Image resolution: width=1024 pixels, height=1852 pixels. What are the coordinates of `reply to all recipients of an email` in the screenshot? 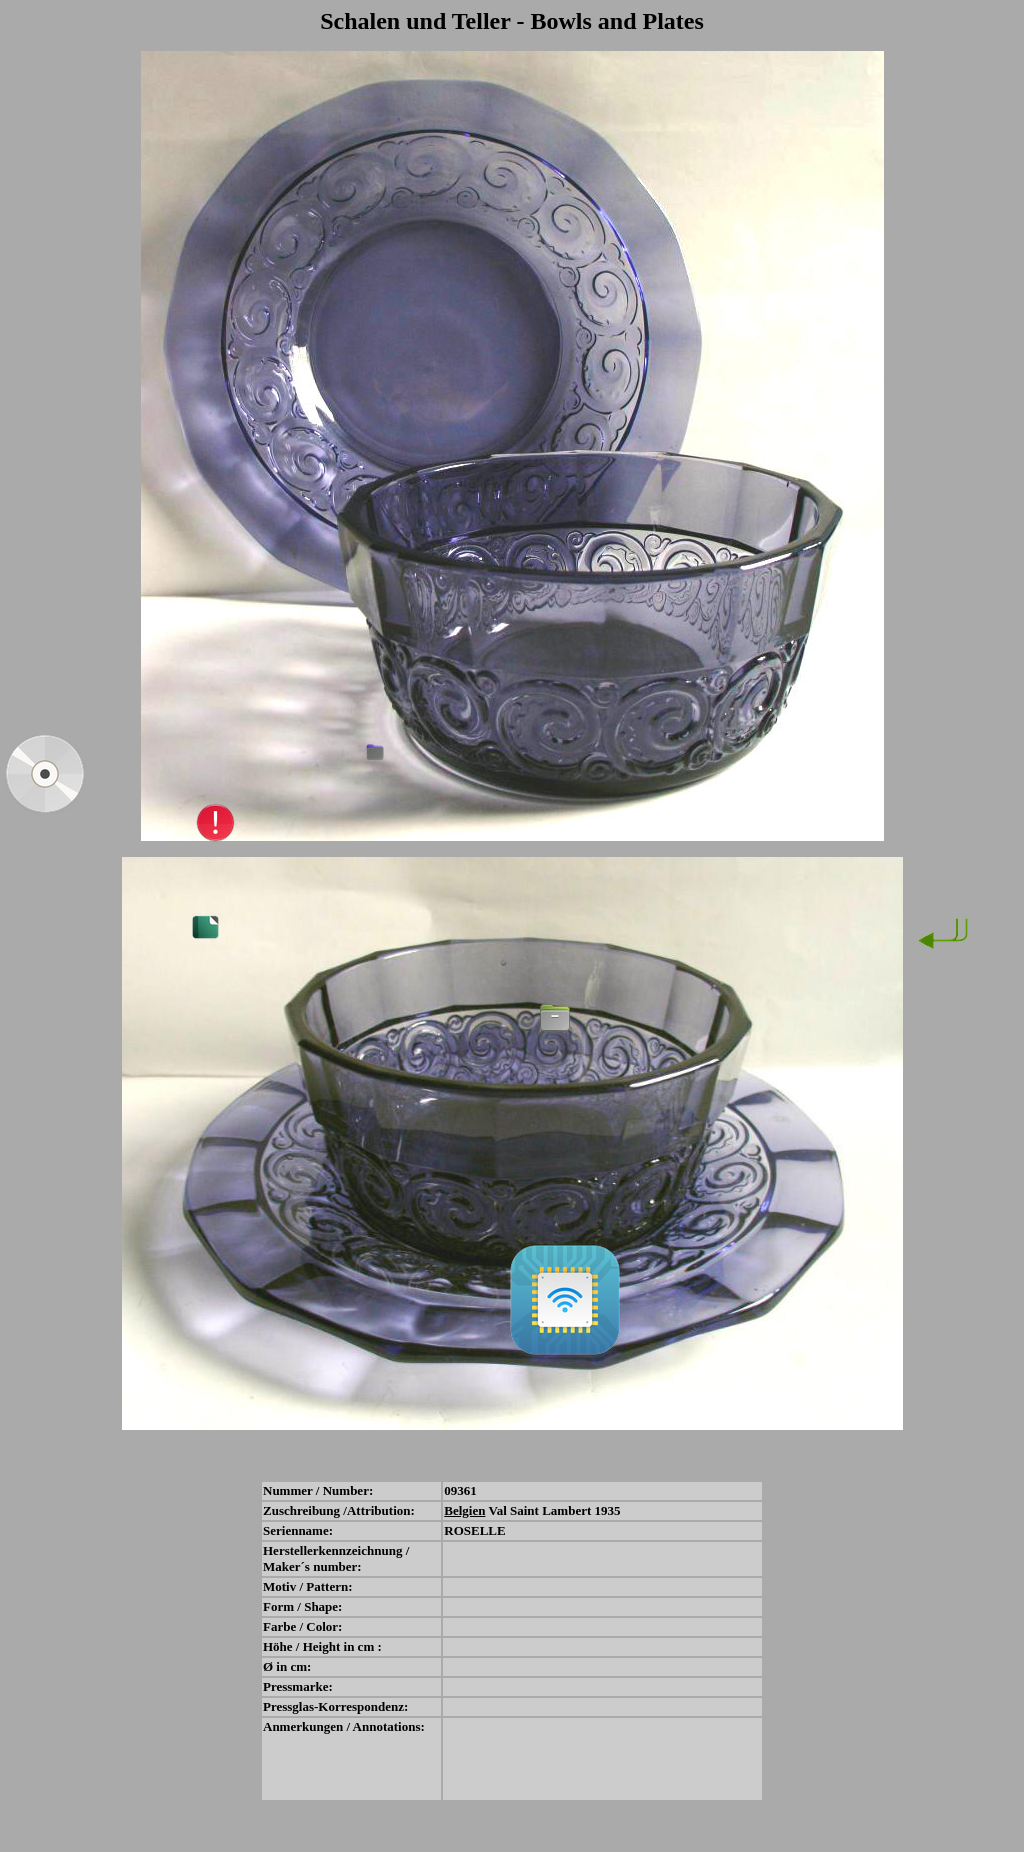 It's located at (942, 930).